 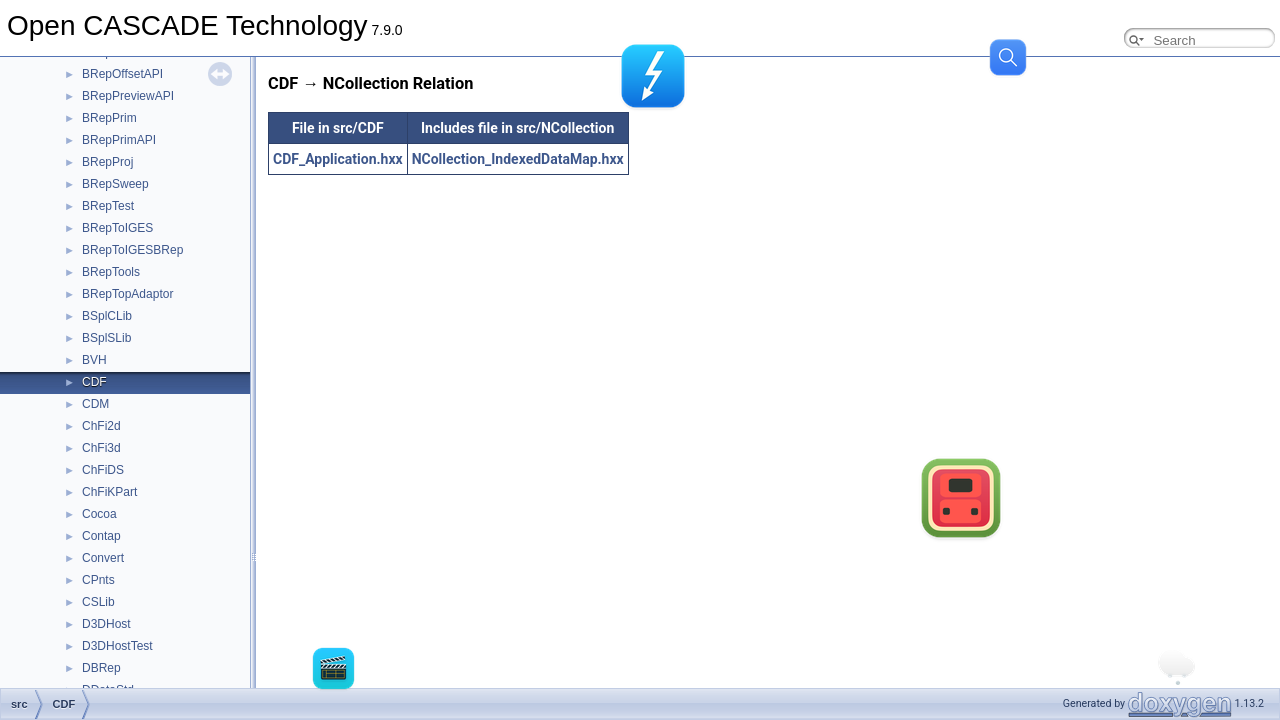 What do you see at coordinates (333, 668) in the screenshot?
I see `open losslesscut video editing app` at bounding box center [333, 668].